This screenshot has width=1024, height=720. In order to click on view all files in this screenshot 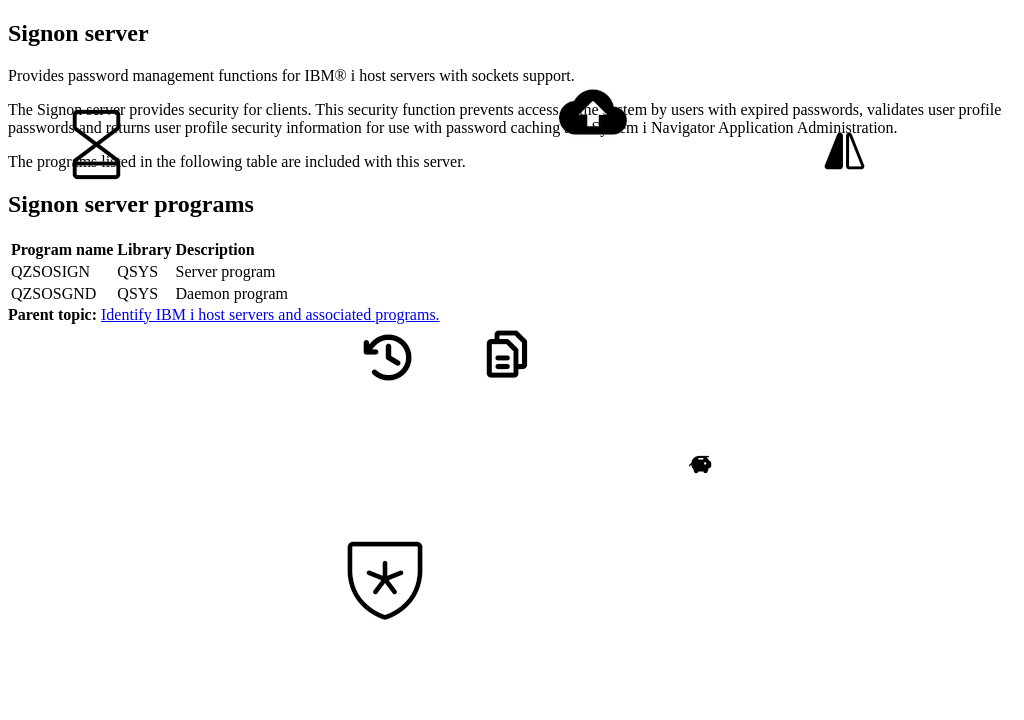, I will do `click(506, 354)`.